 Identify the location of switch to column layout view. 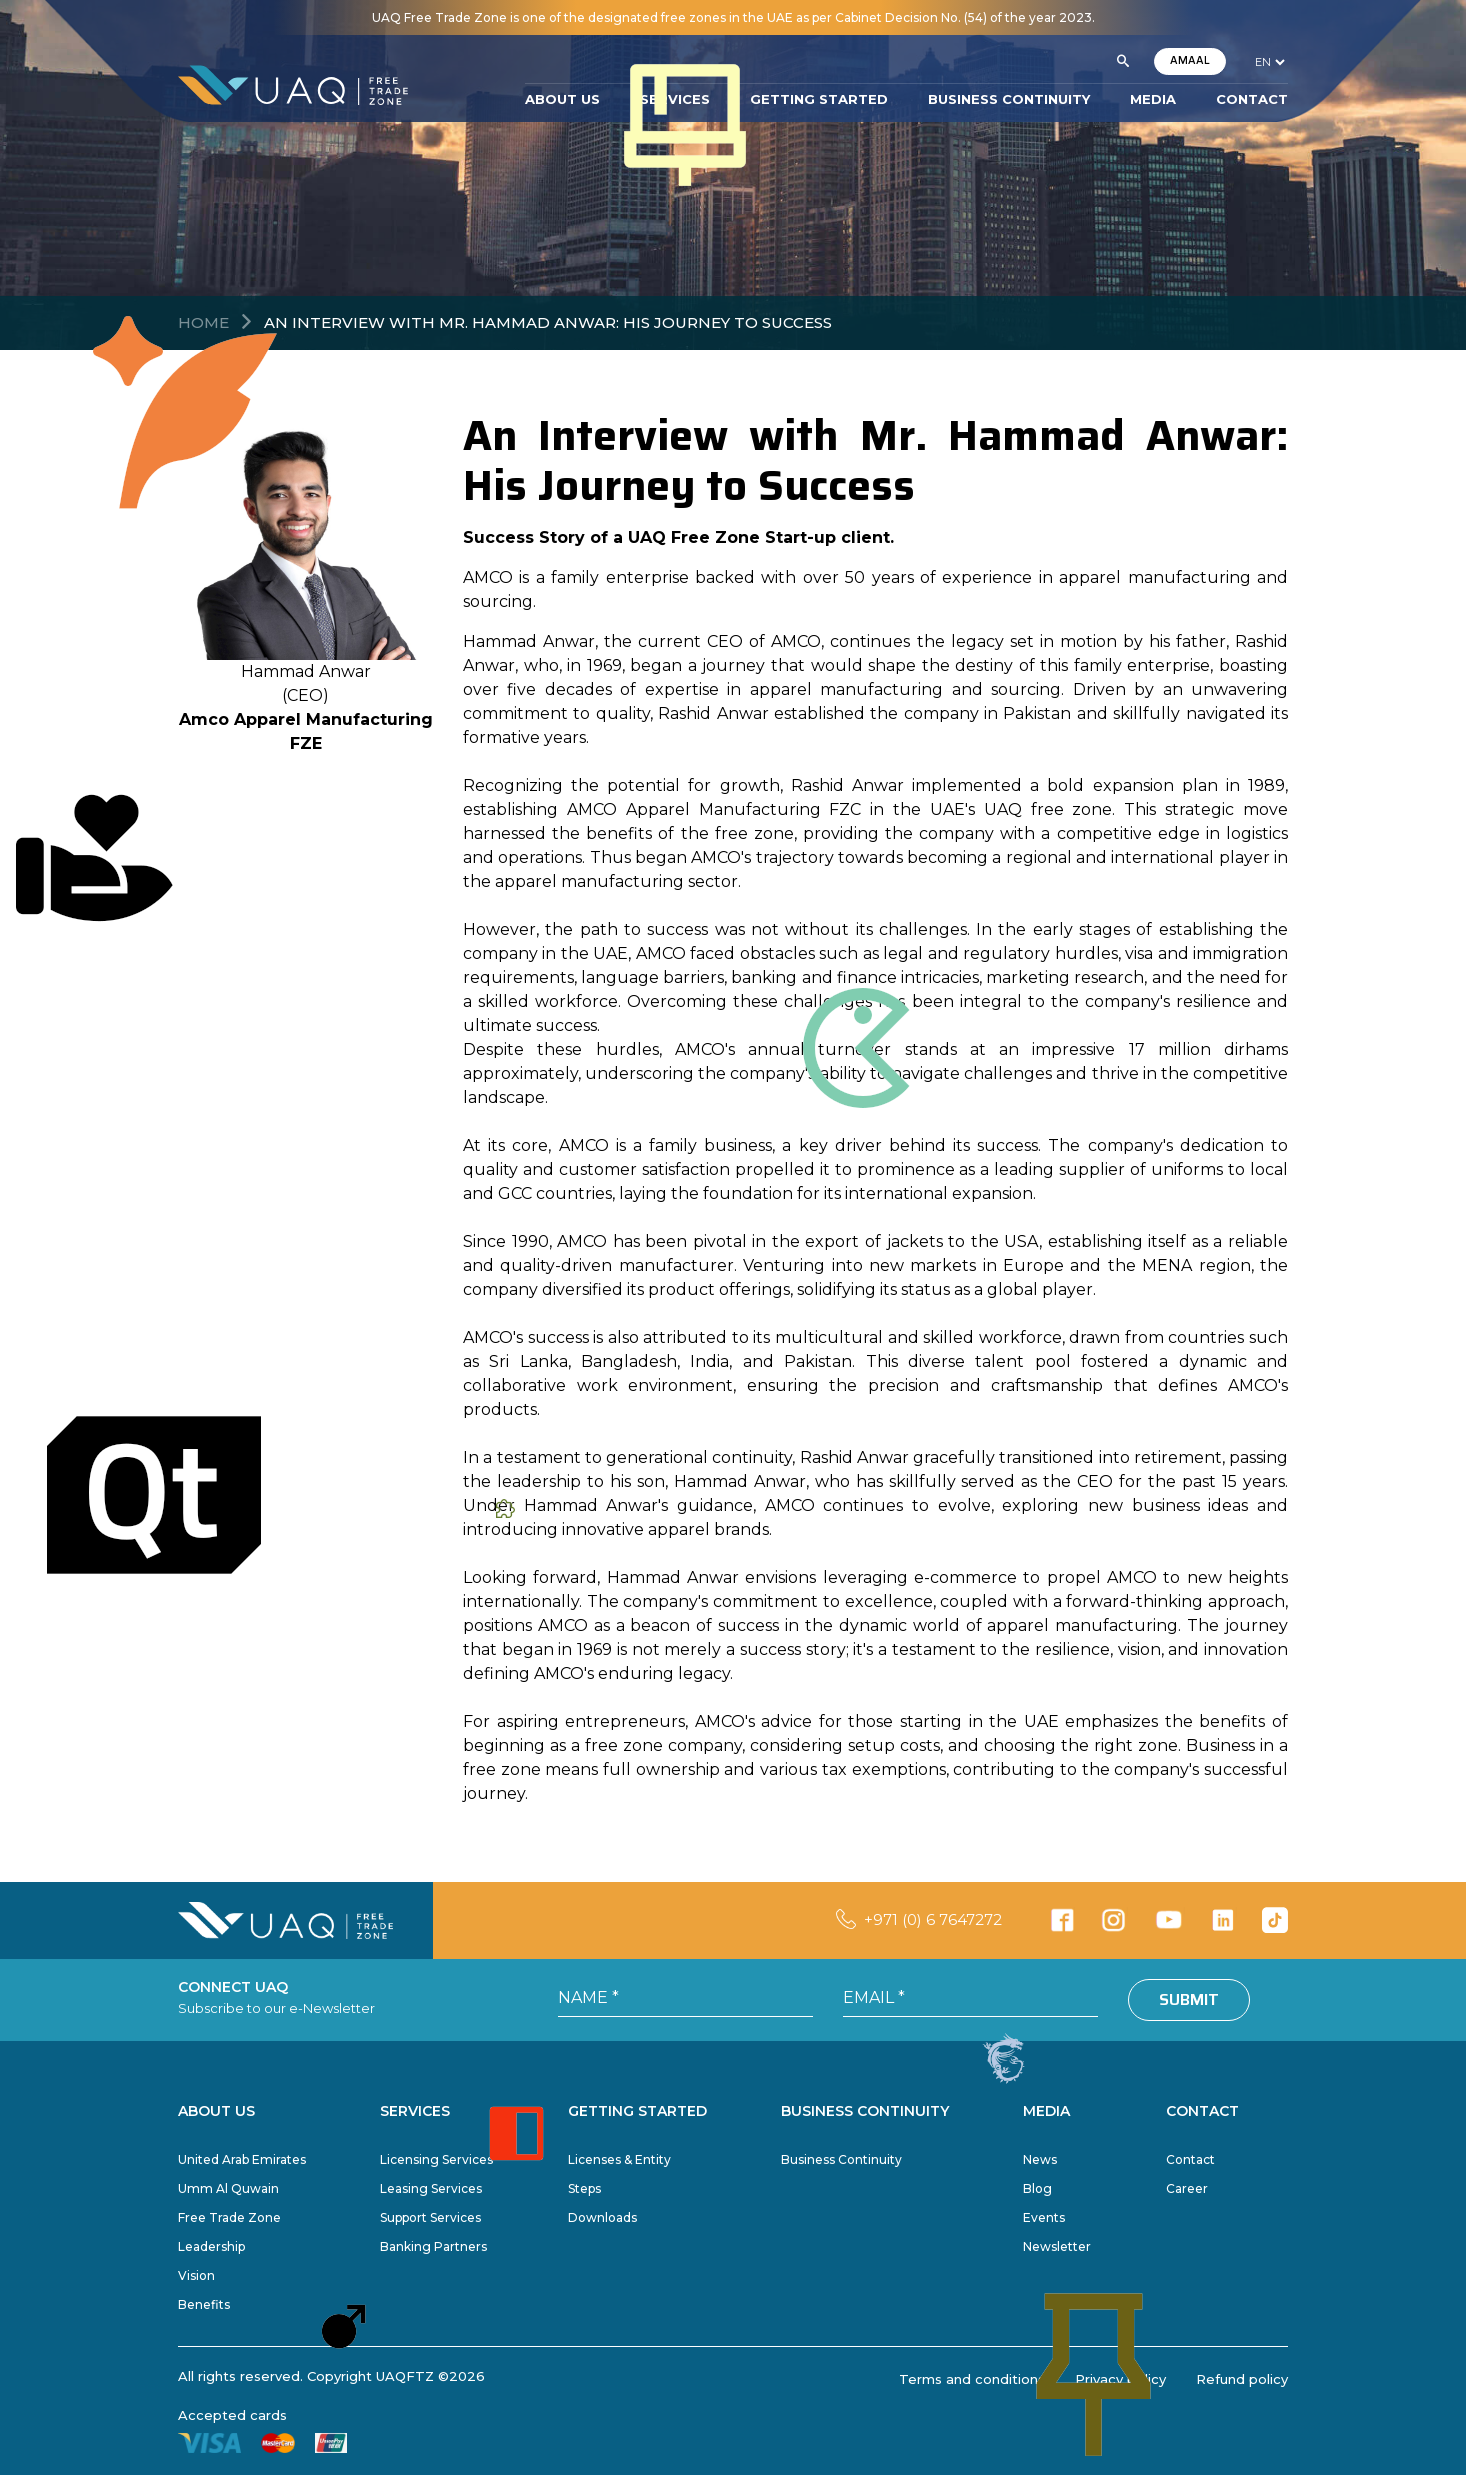
(516, 2133).